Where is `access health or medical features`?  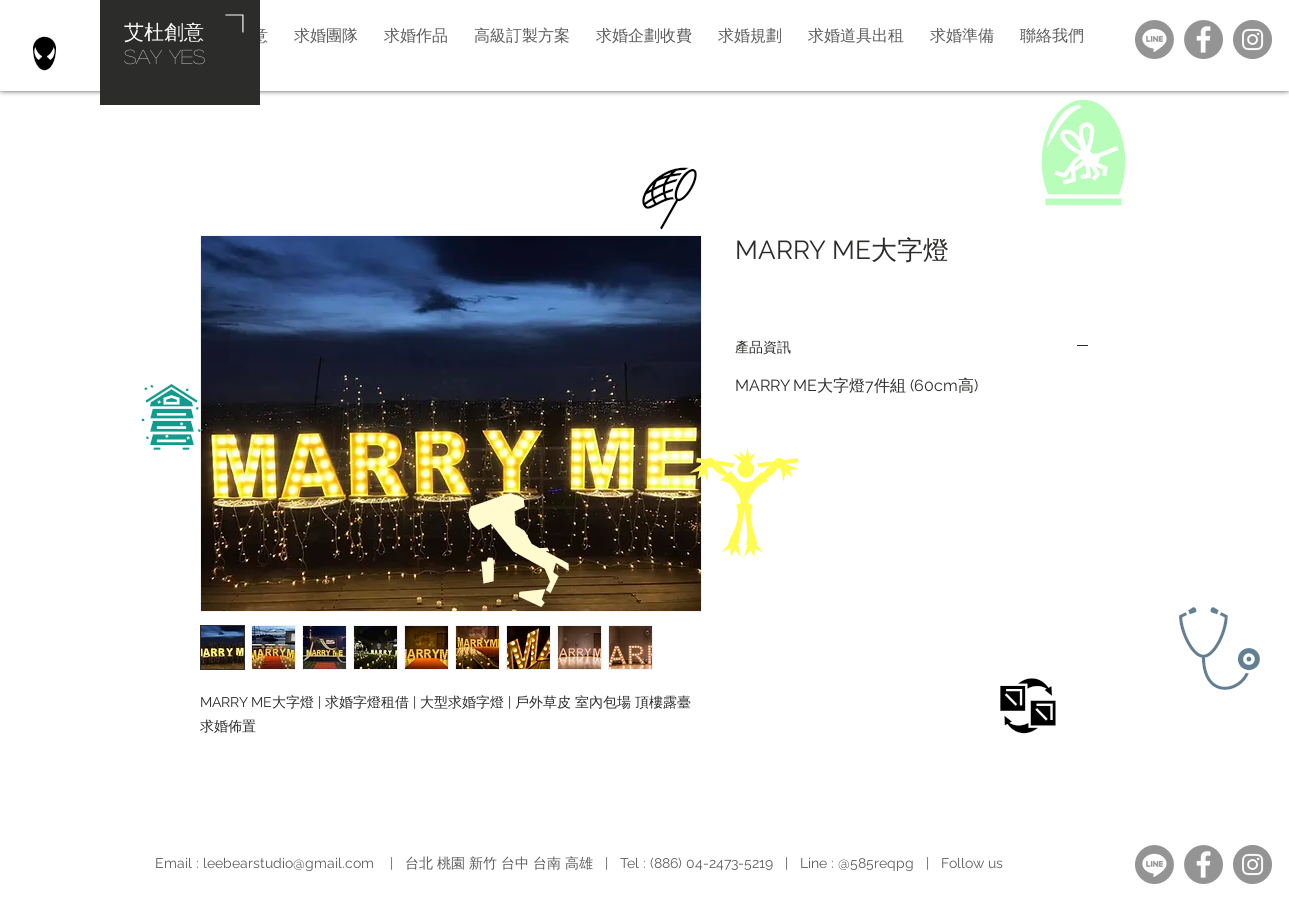 access health or medical features is located at coordinates (1219, 648).